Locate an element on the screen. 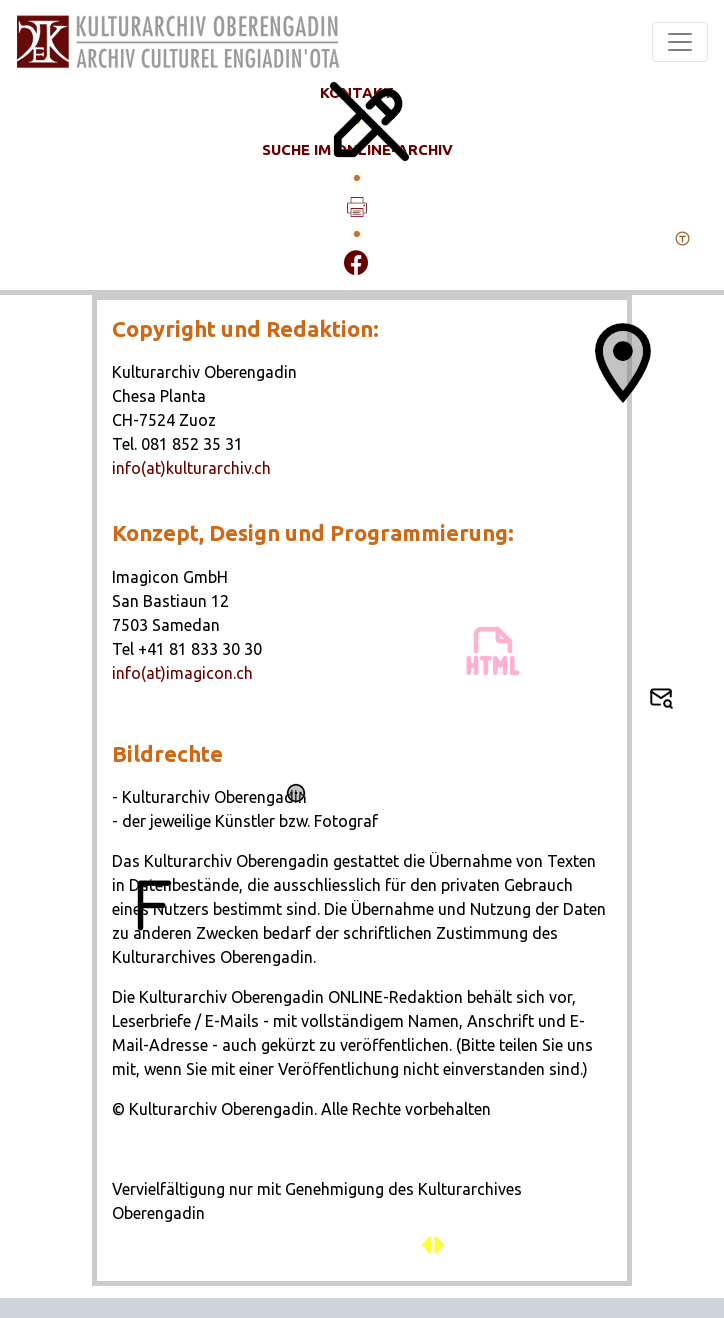 The width and height of the screenshot is (724, 1318). facebook app or social media link is located at coordinates (154, 905).